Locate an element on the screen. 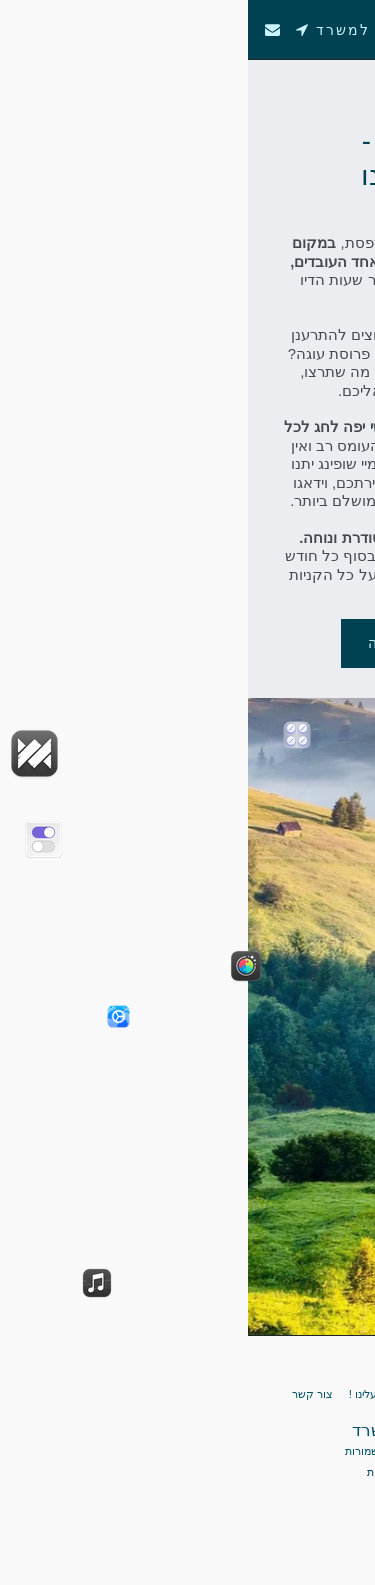  open Dosage medication tracking app is located at coordinates (297, 735).